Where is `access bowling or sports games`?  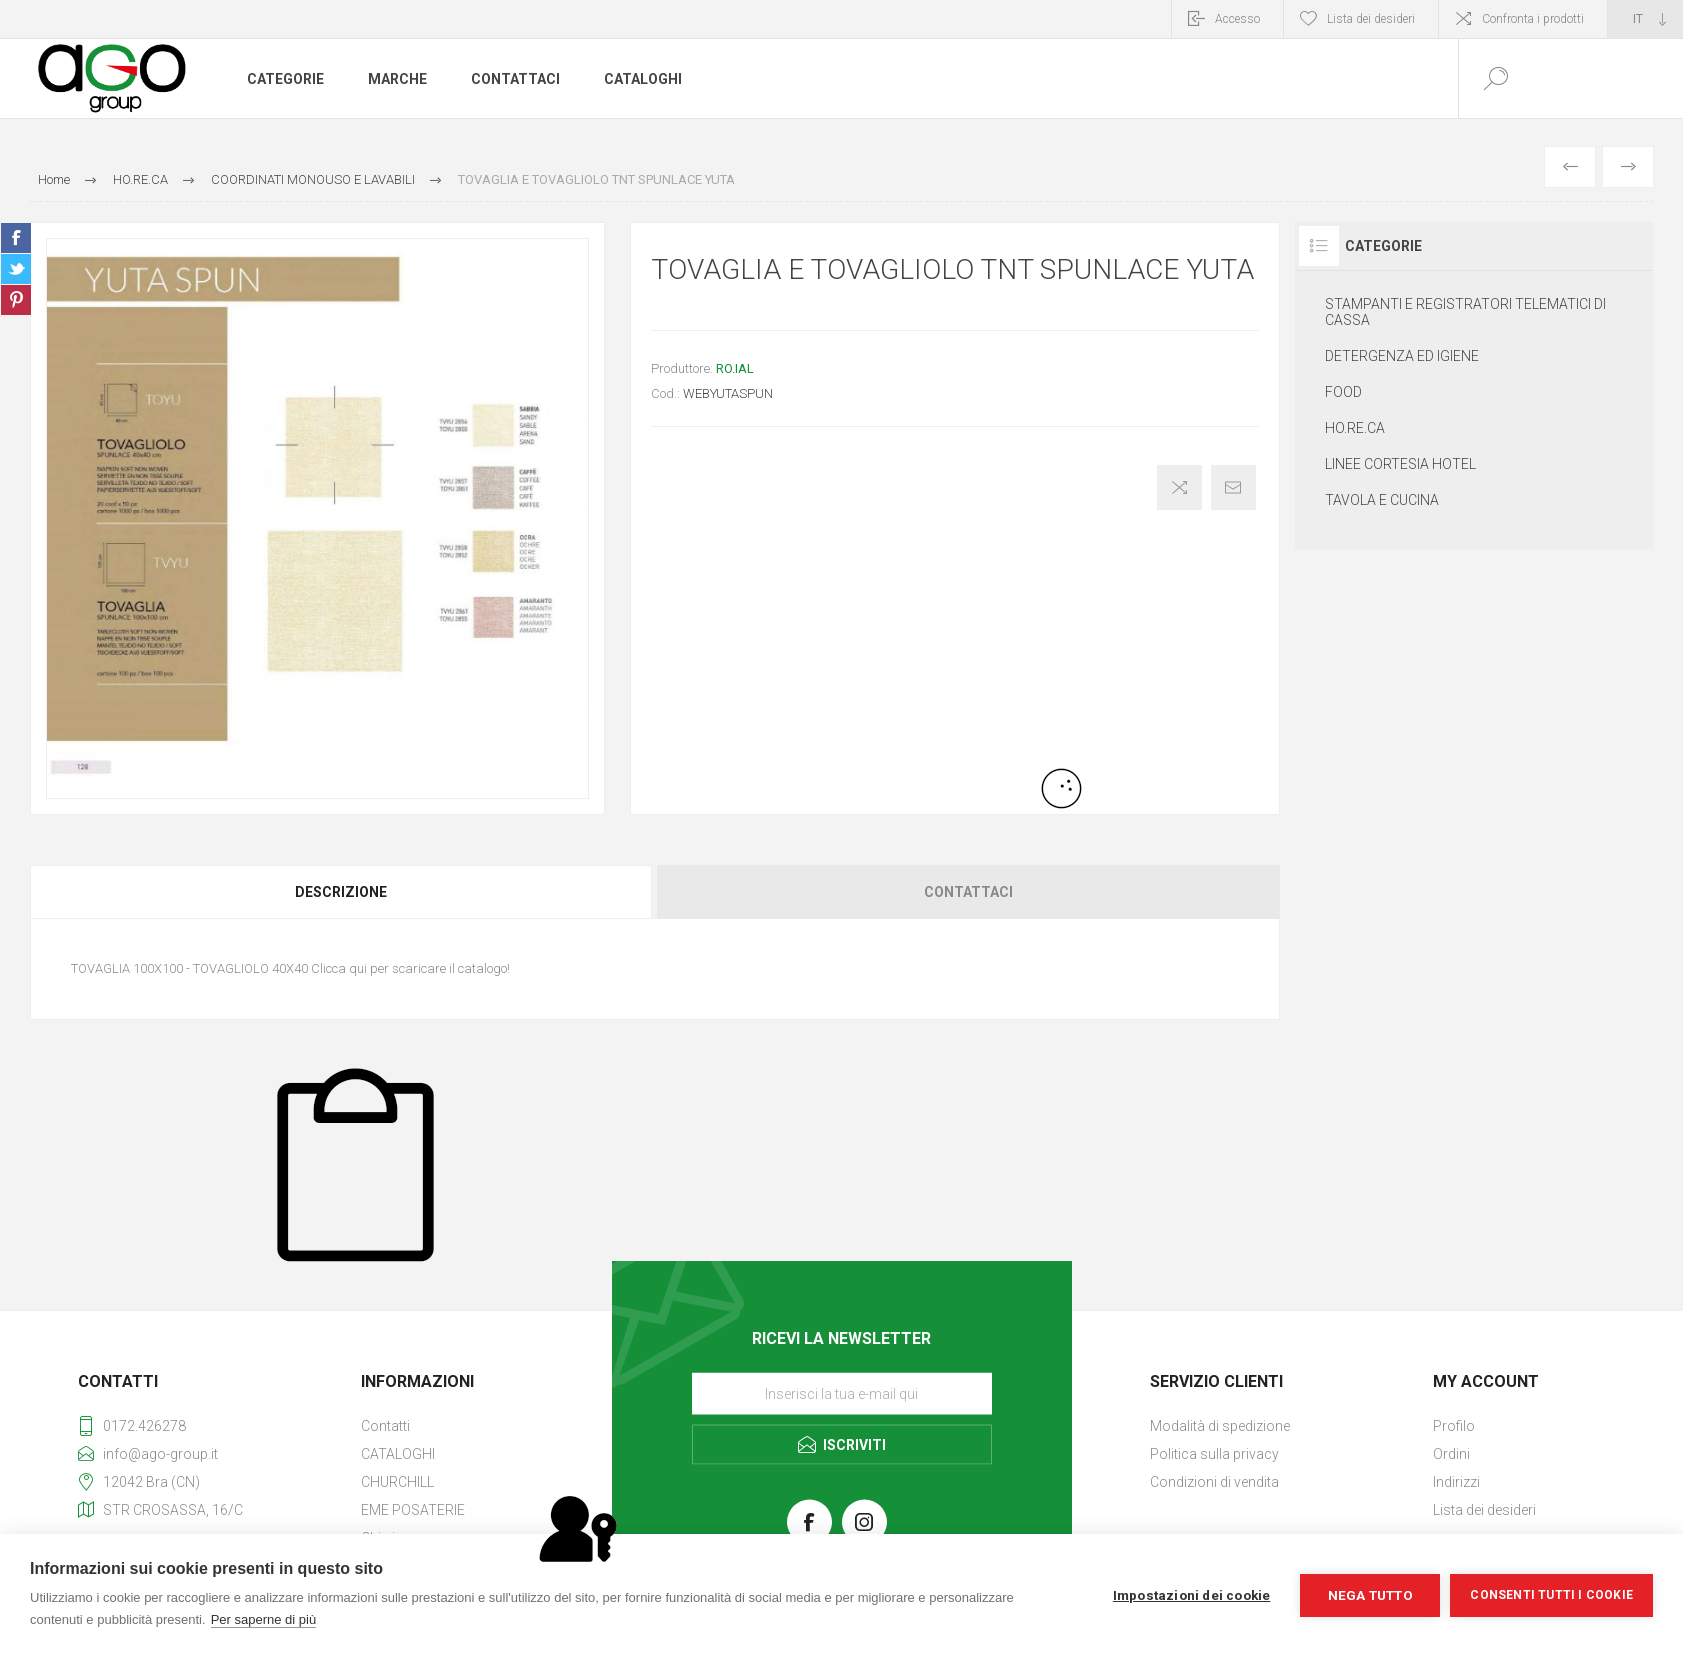
access bowling or sports games is located at coordinates (1061, 788).